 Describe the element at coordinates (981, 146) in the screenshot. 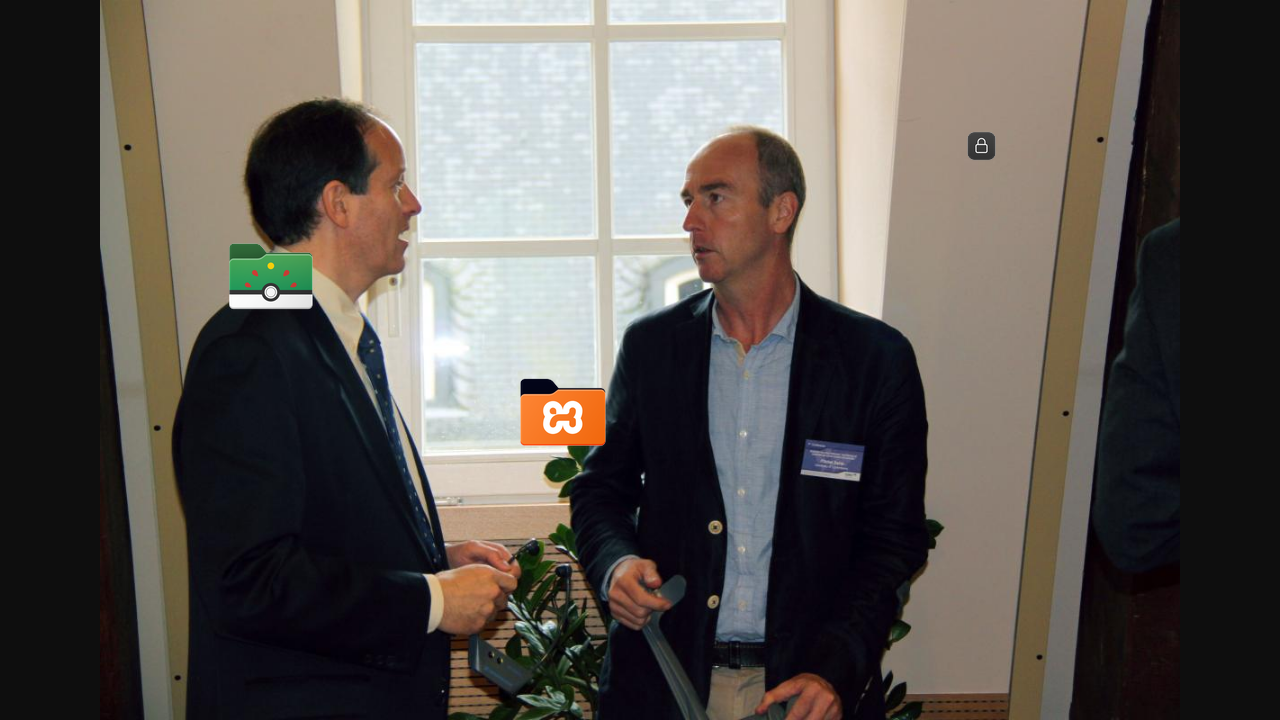

I see `access password and security settings` at that location.